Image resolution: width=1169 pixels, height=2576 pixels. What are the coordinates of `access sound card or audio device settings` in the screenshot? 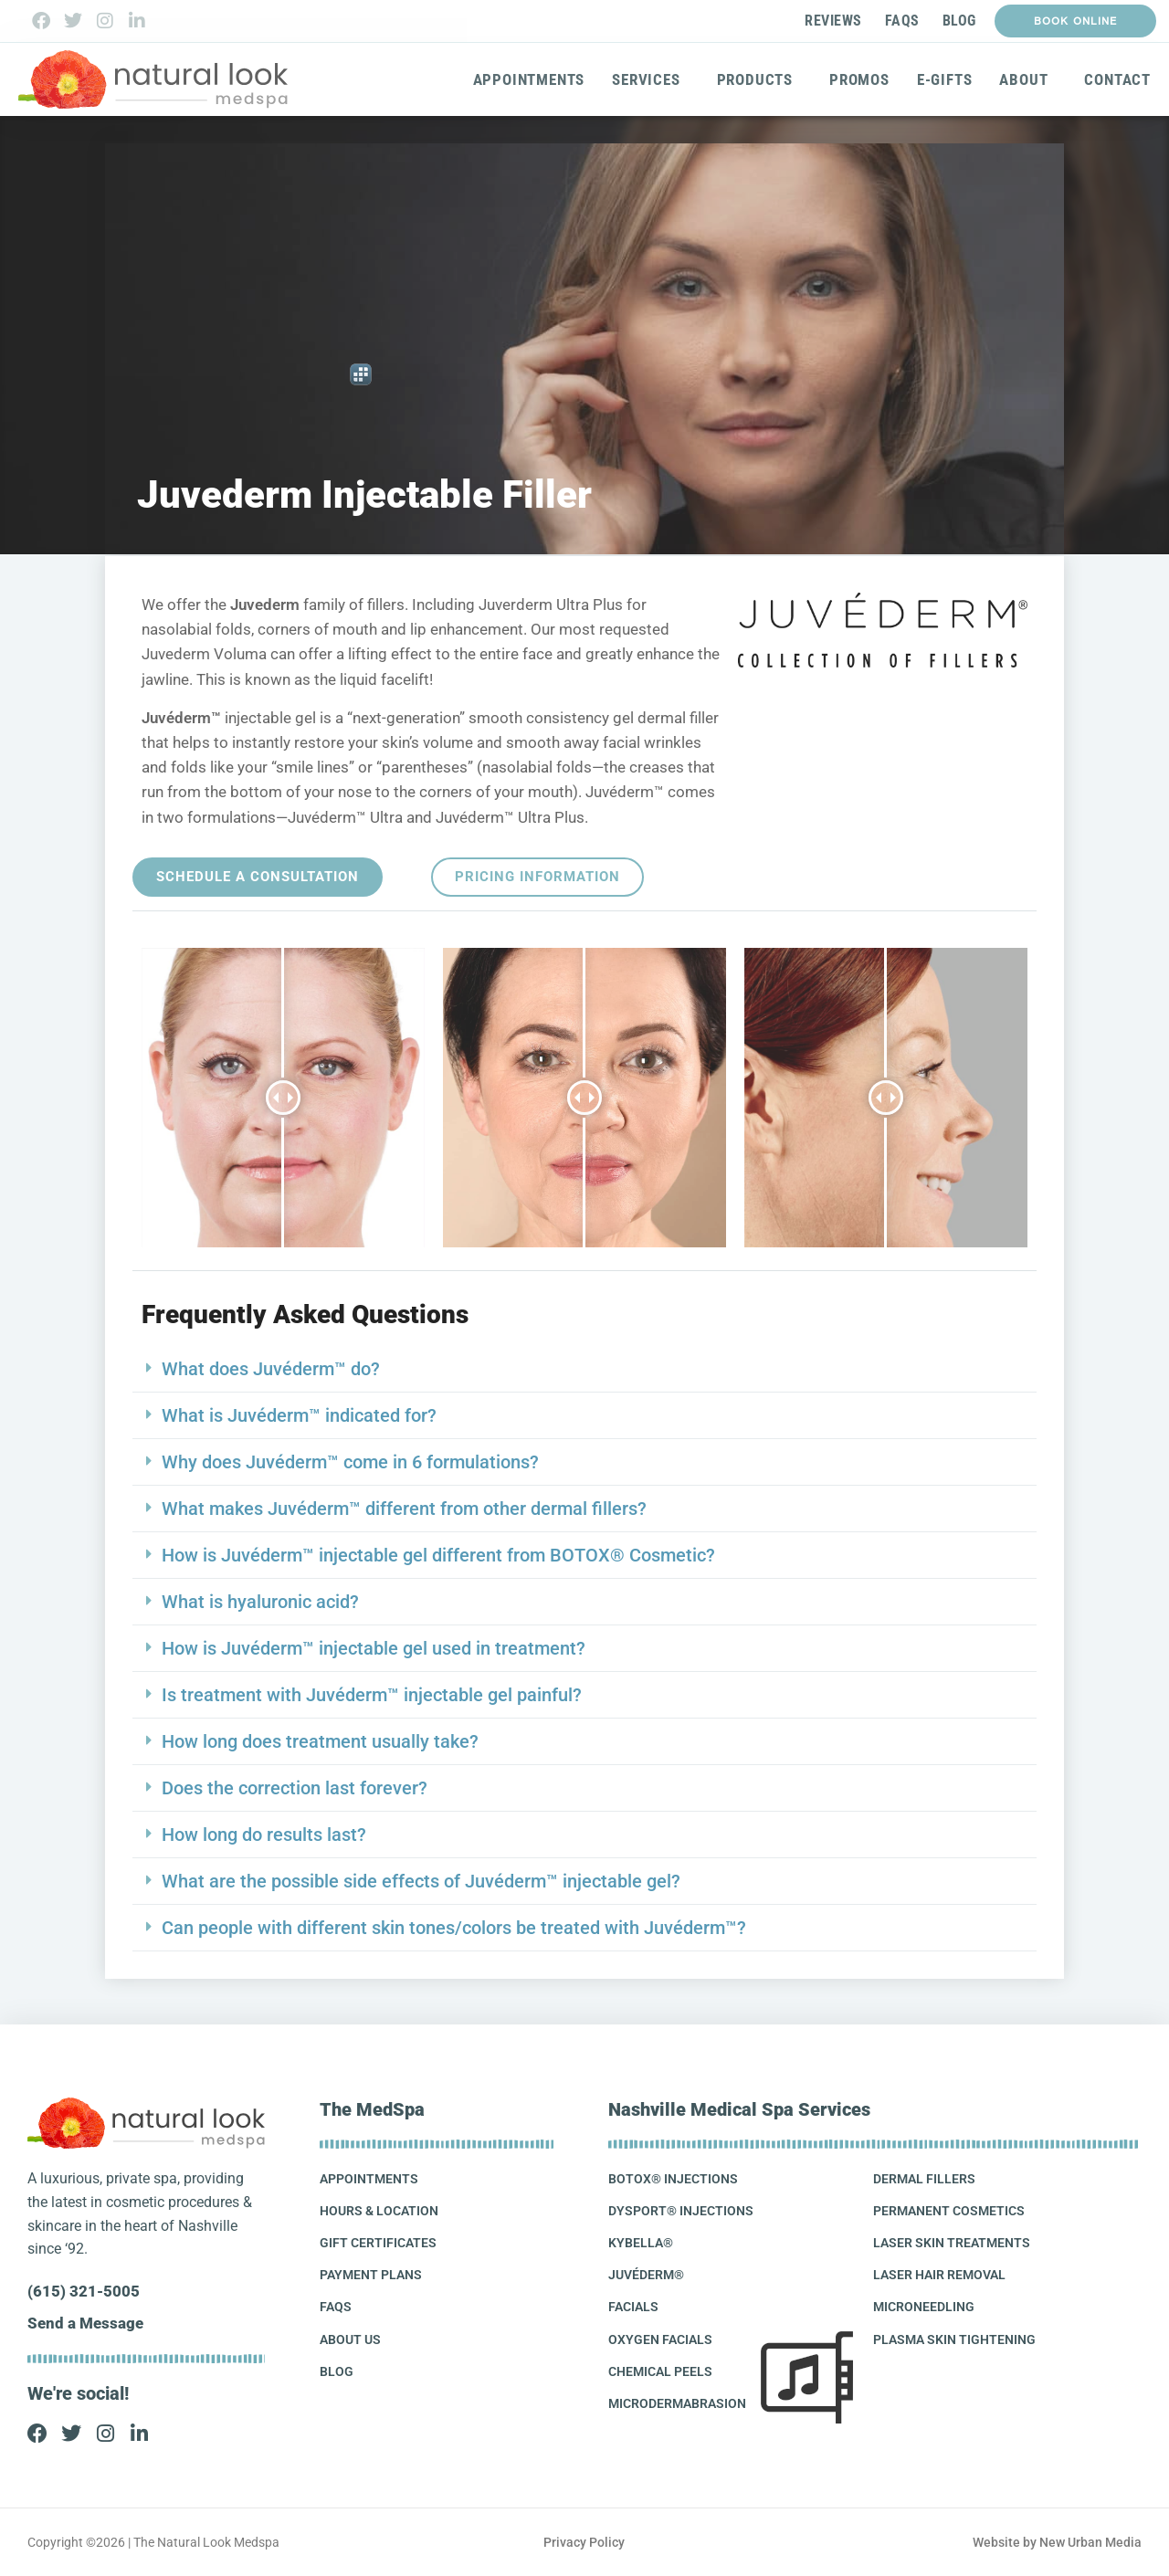 It's located at (806, 2377).